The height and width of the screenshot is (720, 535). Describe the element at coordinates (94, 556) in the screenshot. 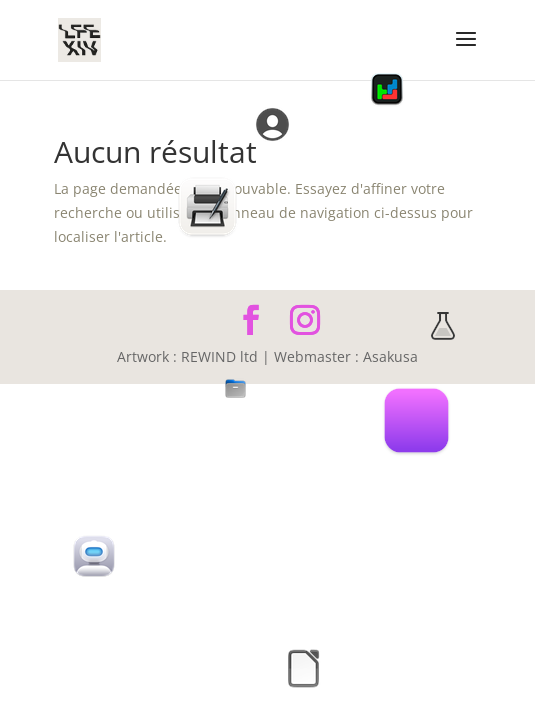

I see `open Automator app for macOS` at that location.